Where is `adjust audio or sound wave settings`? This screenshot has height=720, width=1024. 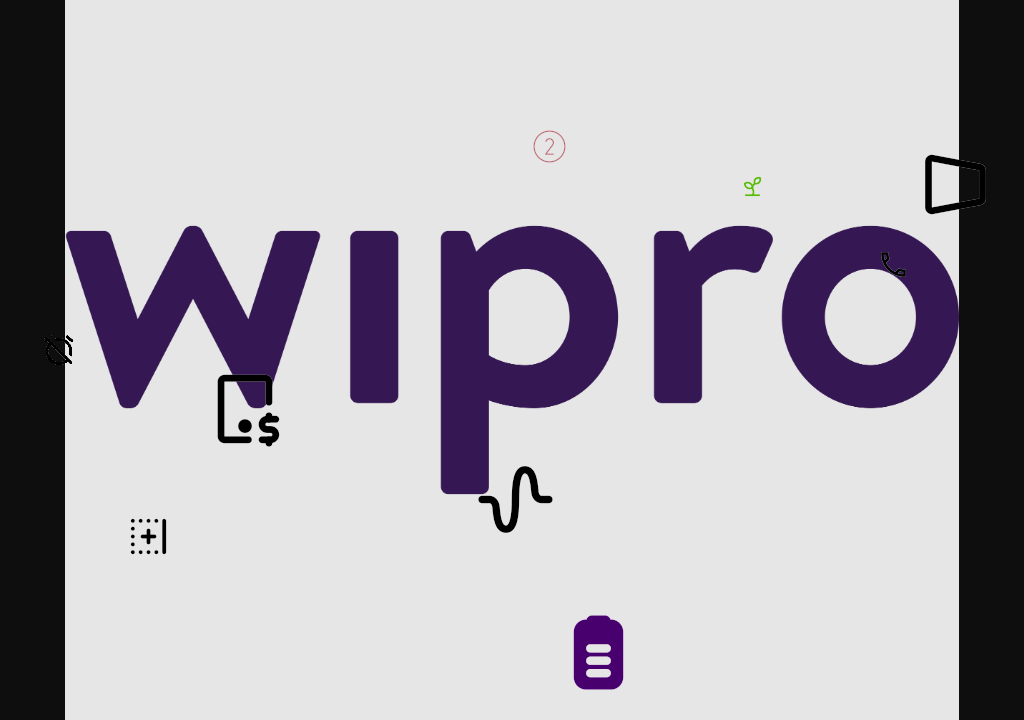
adjust audio or sound wave settings is located at coordinates (515, 499).